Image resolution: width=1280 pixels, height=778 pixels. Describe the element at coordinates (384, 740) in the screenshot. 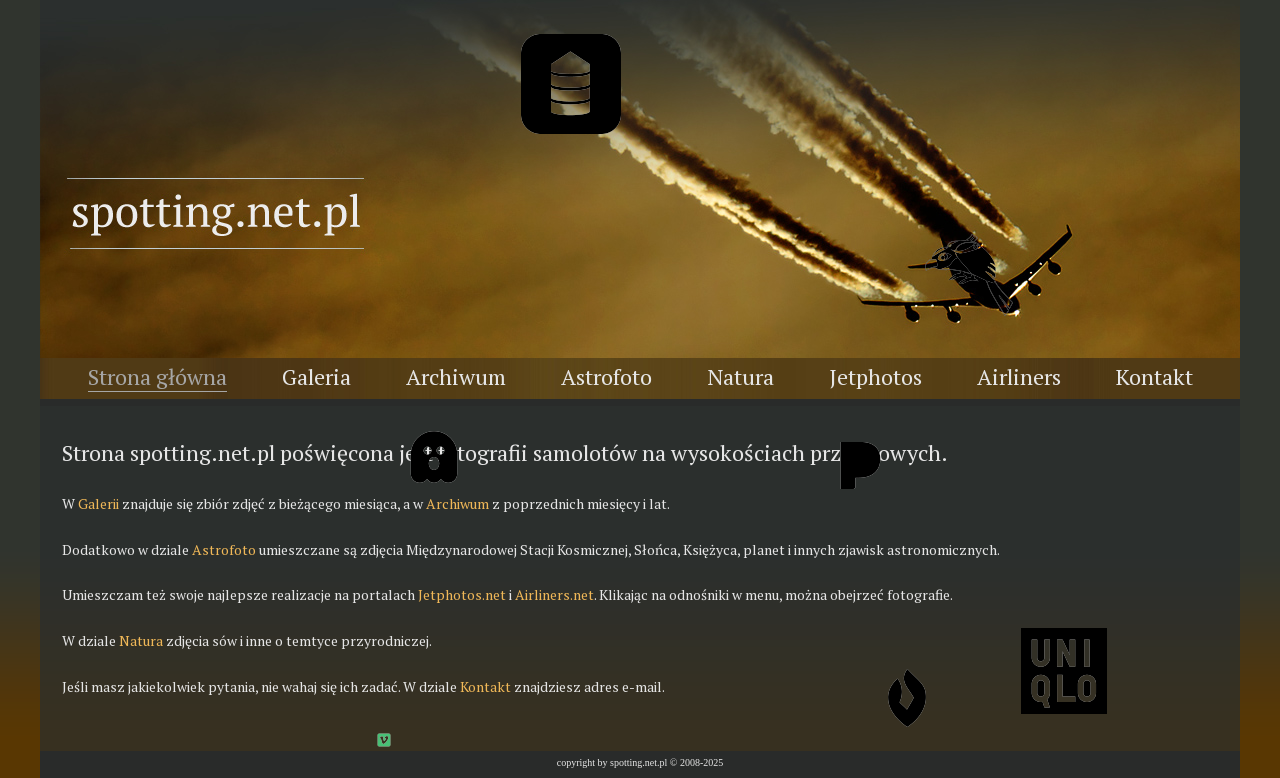

I see `open vimeo app` at that location.